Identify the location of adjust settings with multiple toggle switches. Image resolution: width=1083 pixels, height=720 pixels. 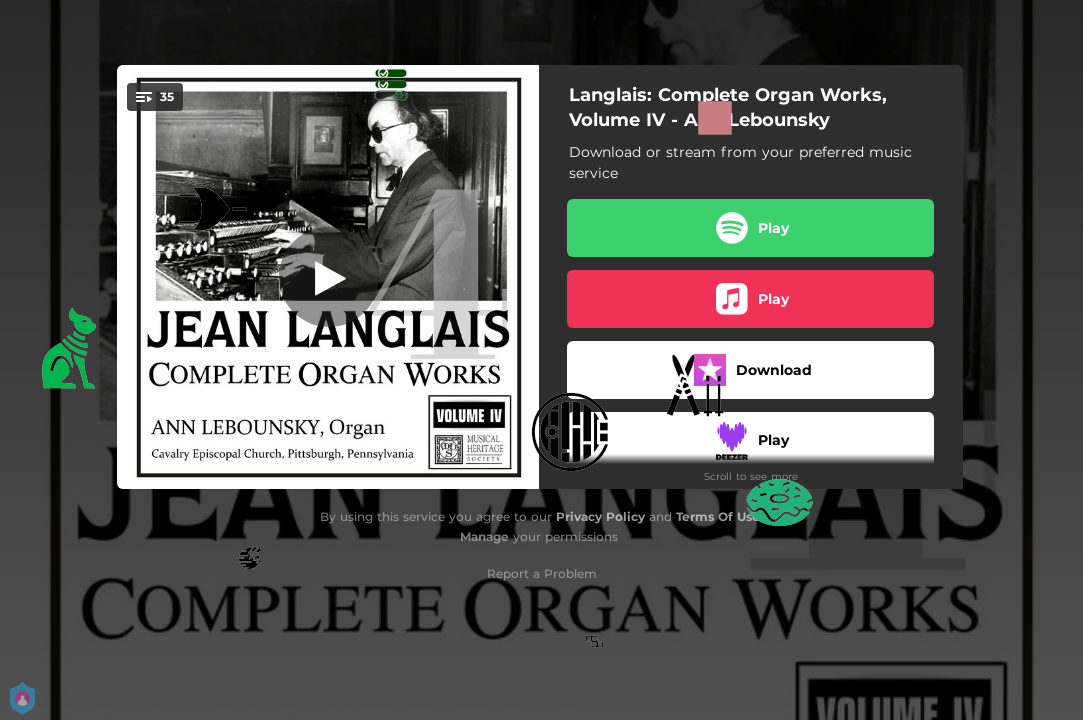
(391, 85).